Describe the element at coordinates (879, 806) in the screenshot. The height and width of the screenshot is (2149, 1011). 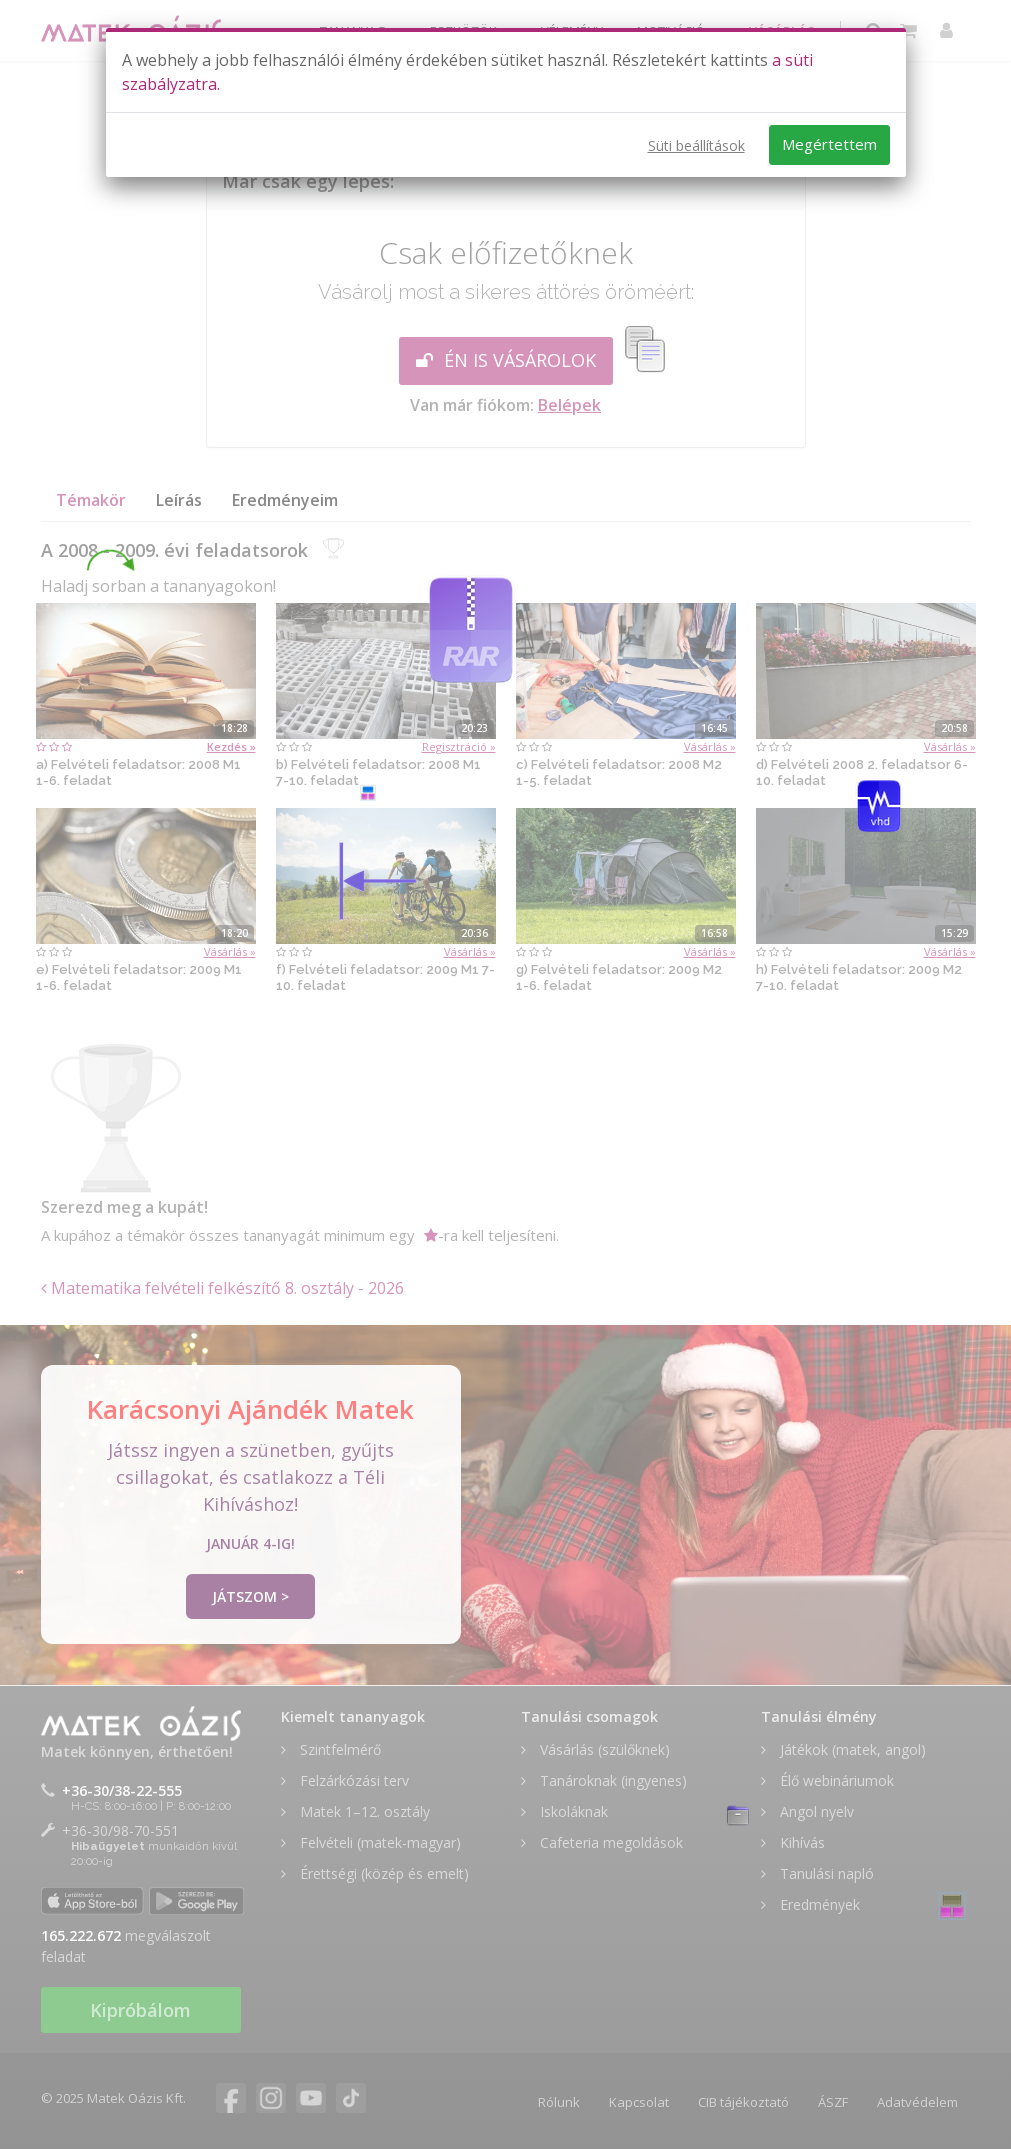
I see `virtualbox virtual hard disk file` at that location.